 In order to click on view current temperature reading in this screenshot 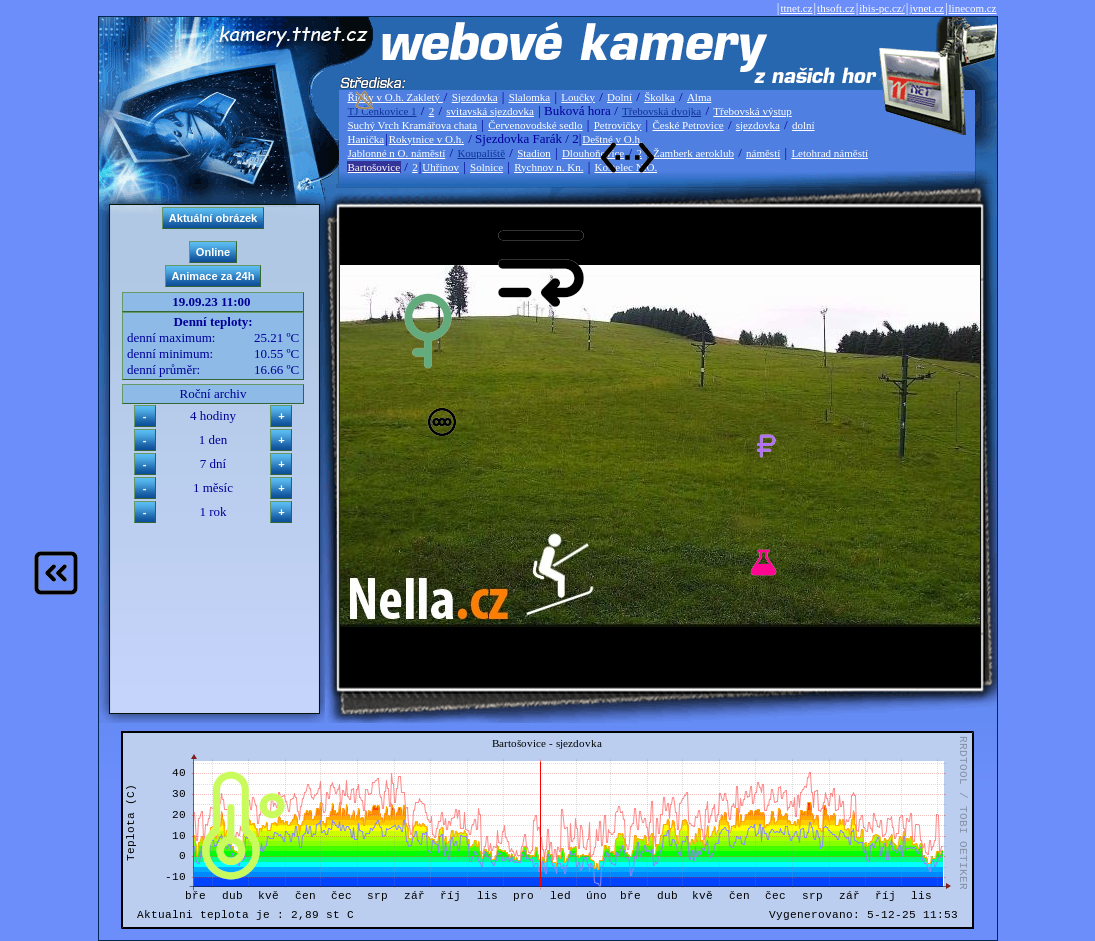, I will do `click(234, 825)`.